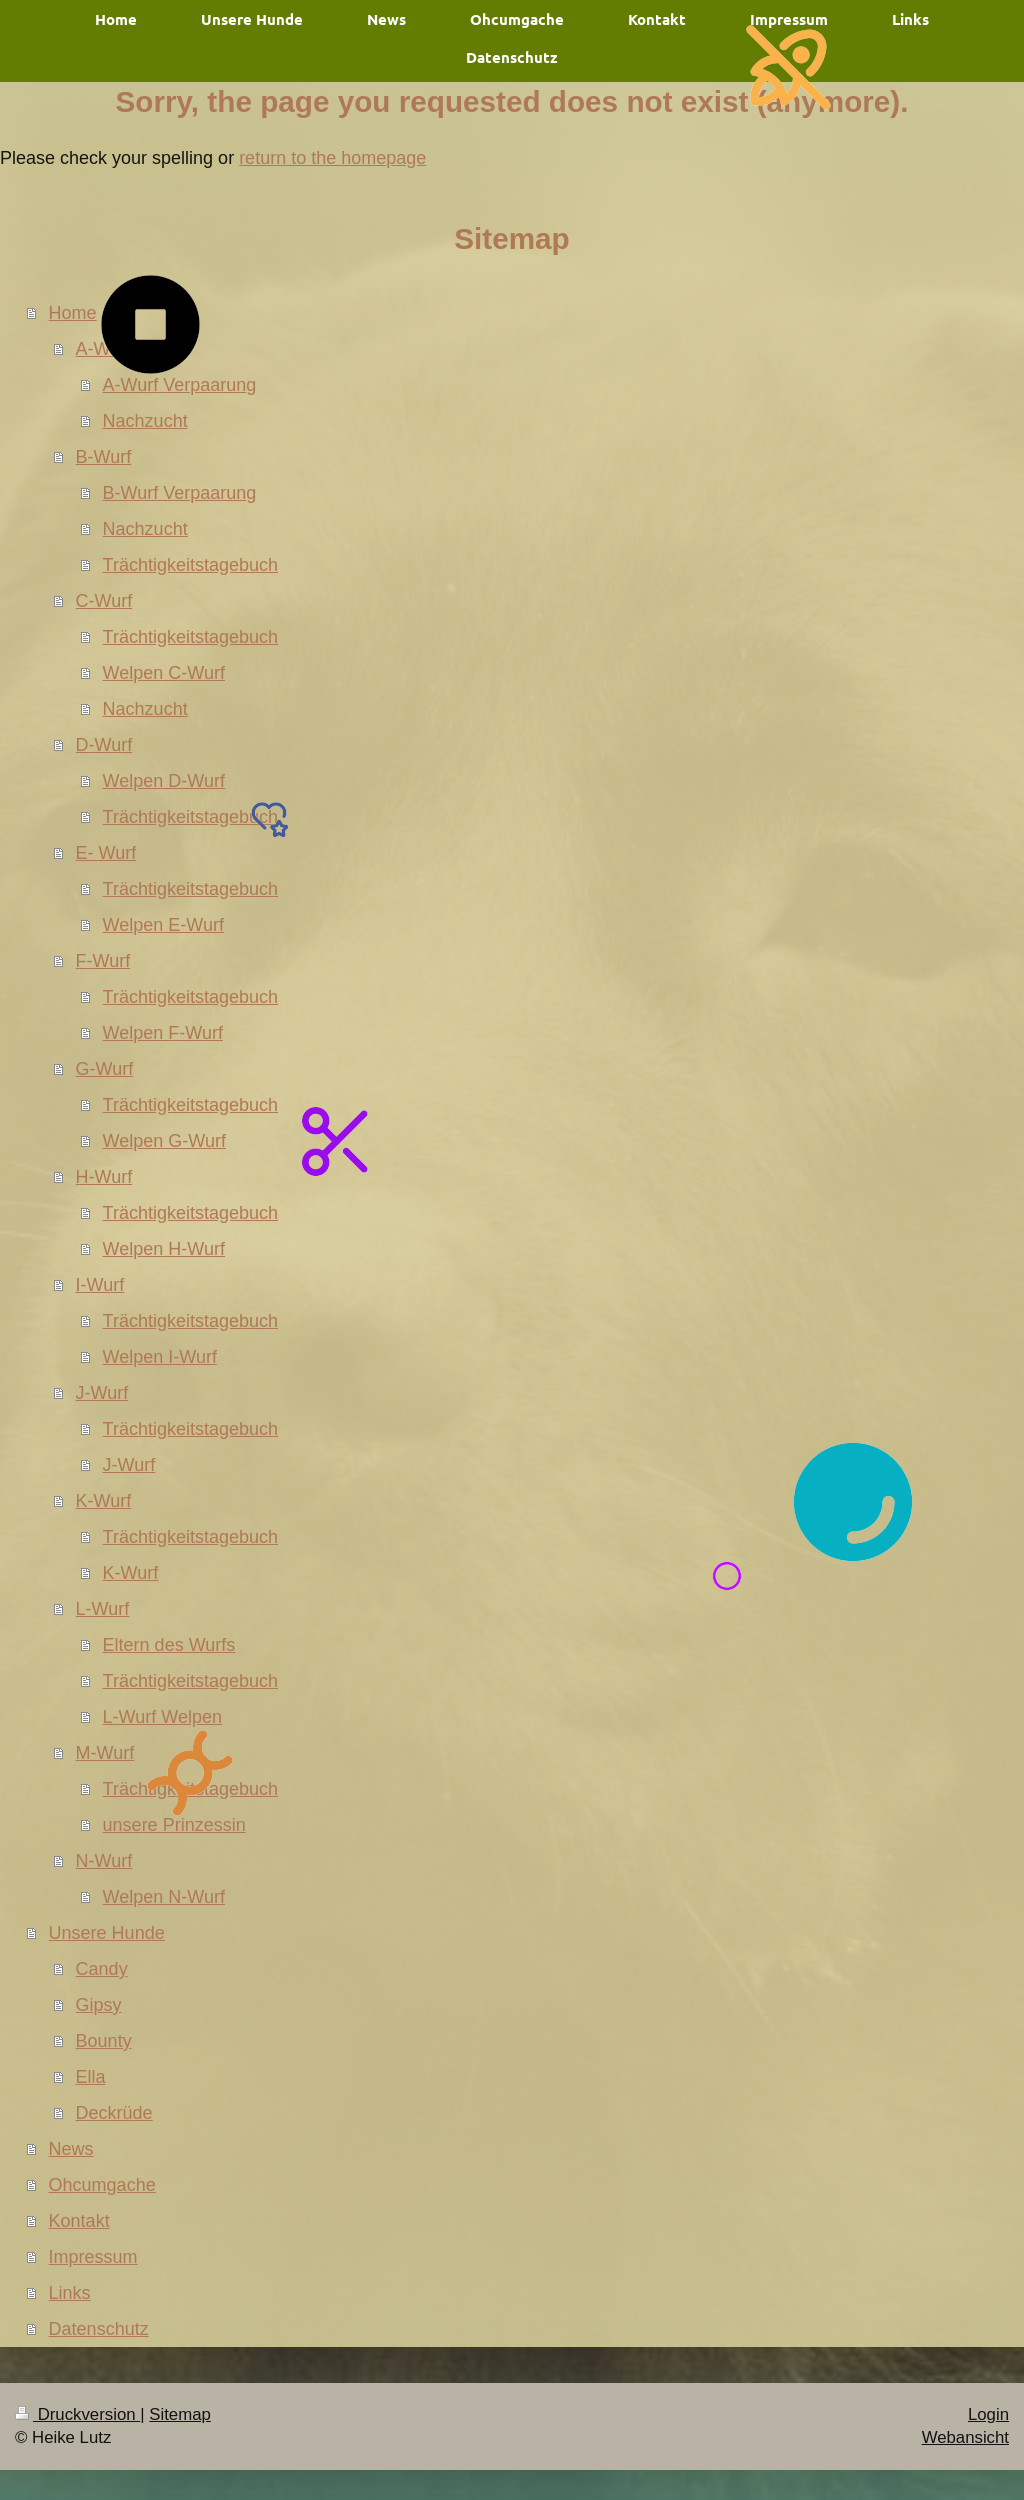 The width and height of the screenshot is (1024, 2500). I want to click on disable quick launch or boost feature, so click(788, 67).